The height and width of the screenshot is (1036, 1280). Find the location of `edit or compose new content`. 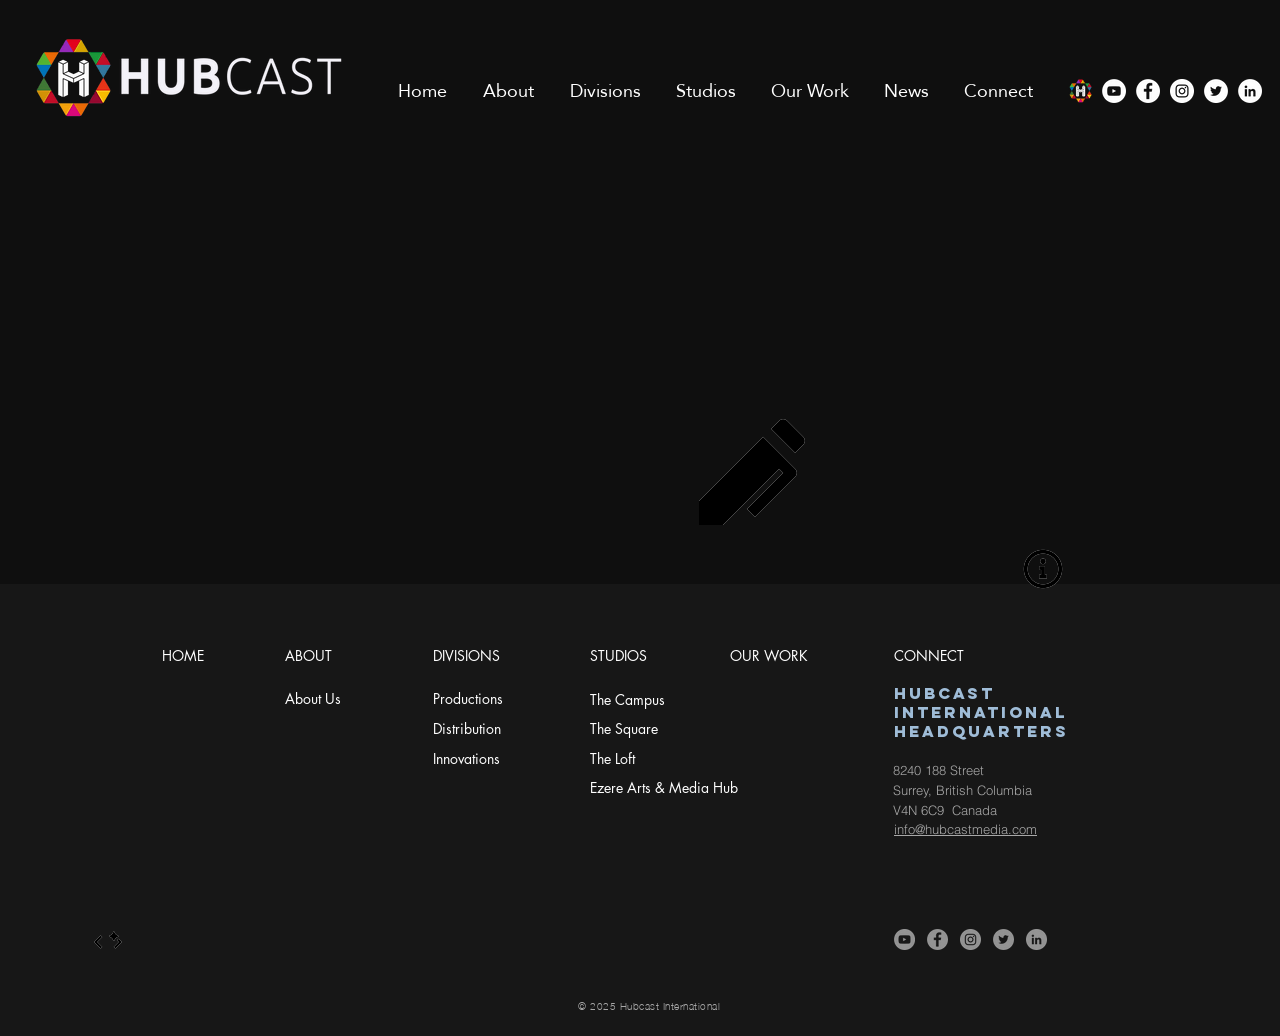

edit or compose new content is located at coordinates (750, 474).